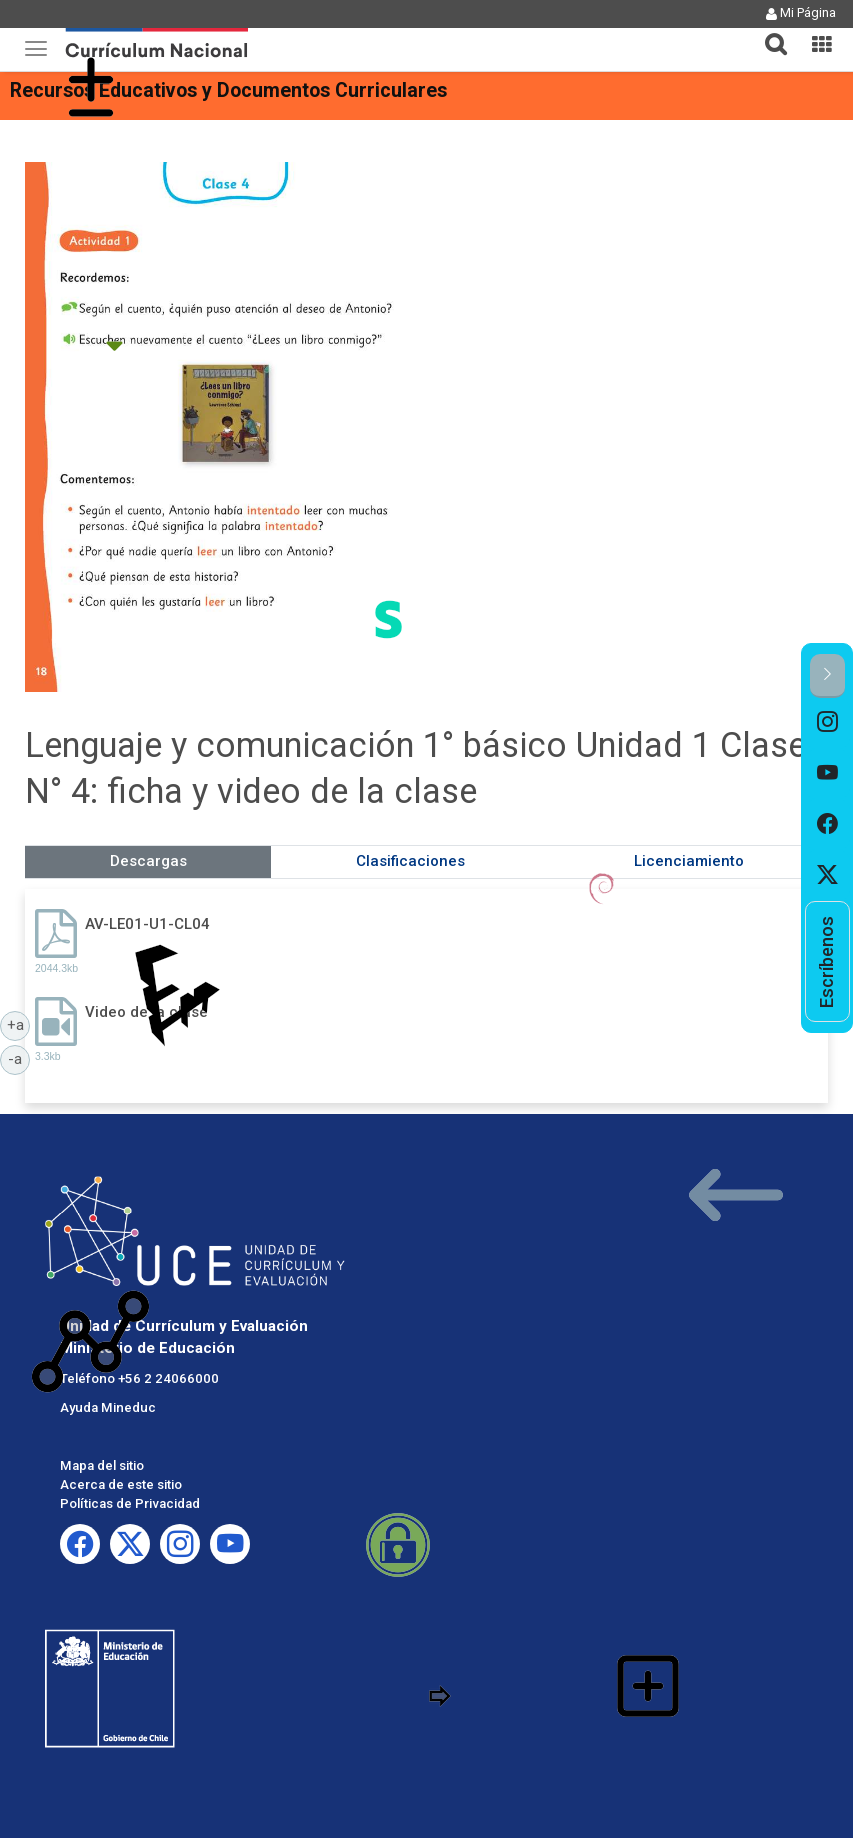 The width and height of the screenshot is (853, 1838). What do you see at coordinates (601, 888) in the screenshot?
I see `debian linux operating system logo` at bounding box center [601, 888].